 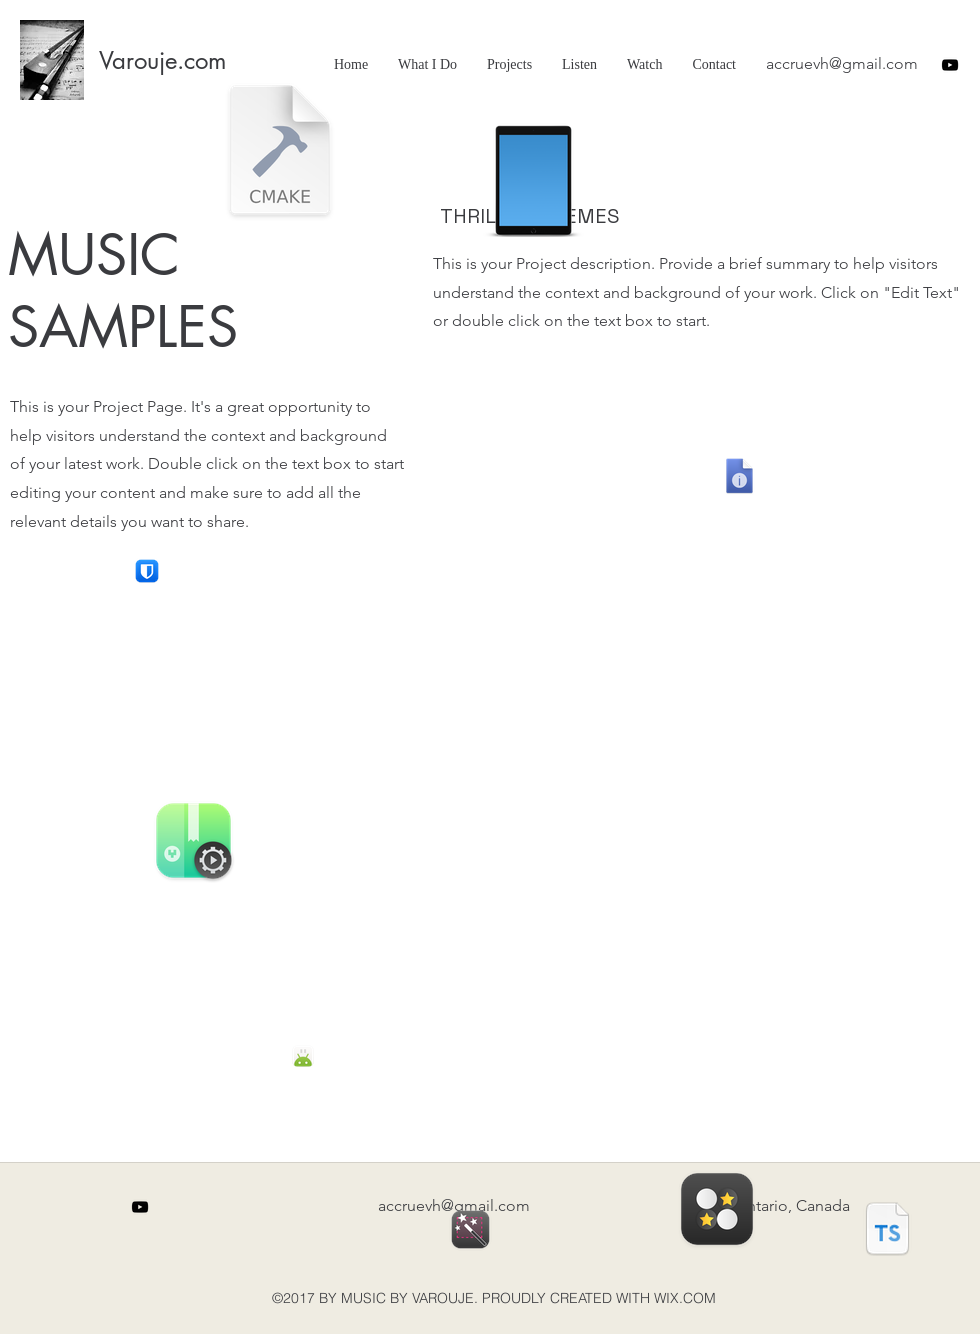 I want to click on a typescript source code file, so click(x=887, y=1228).